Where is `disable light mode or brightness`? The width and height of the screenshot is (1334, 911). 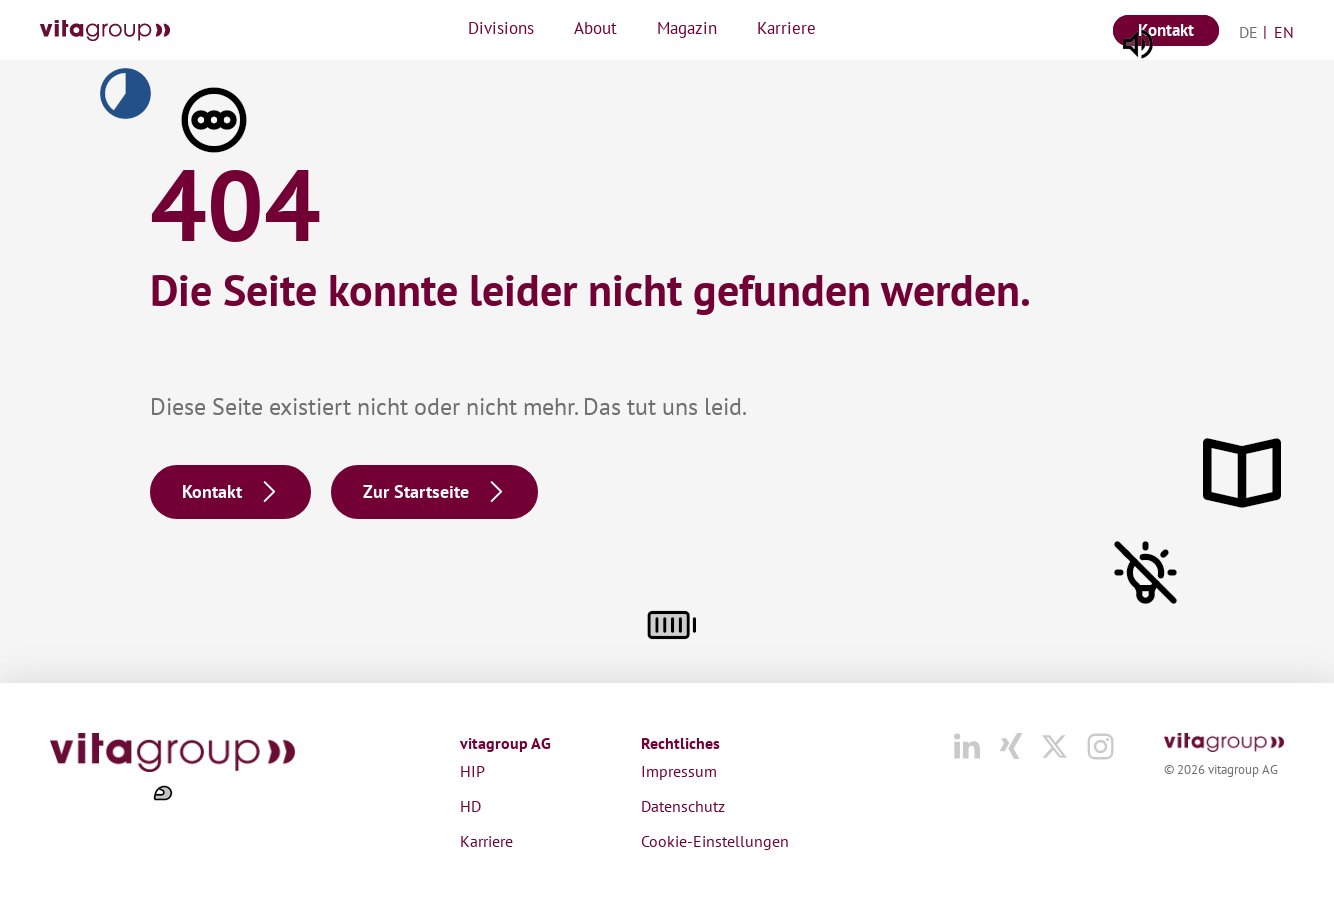 disable light mode or brightness is located at coordinates (1145, 572).